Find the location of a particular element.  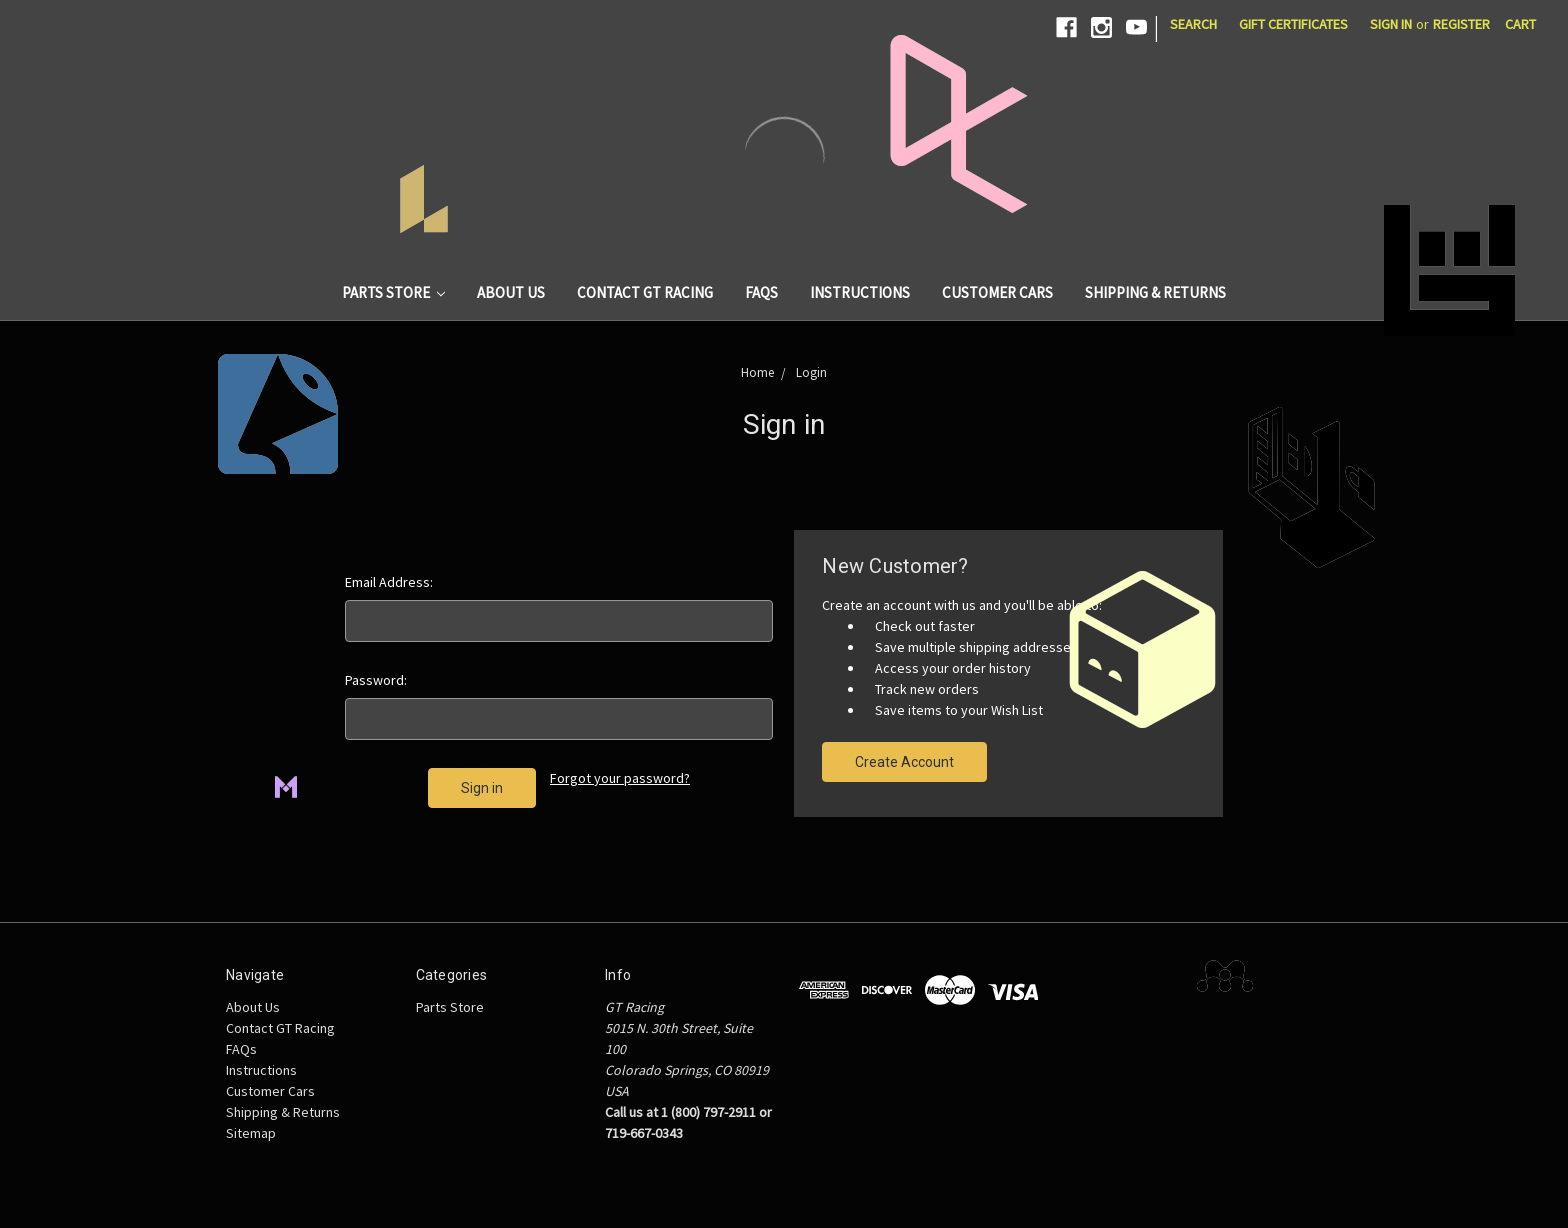

open the Bandsintown app is located at coordinates (1449, 270).